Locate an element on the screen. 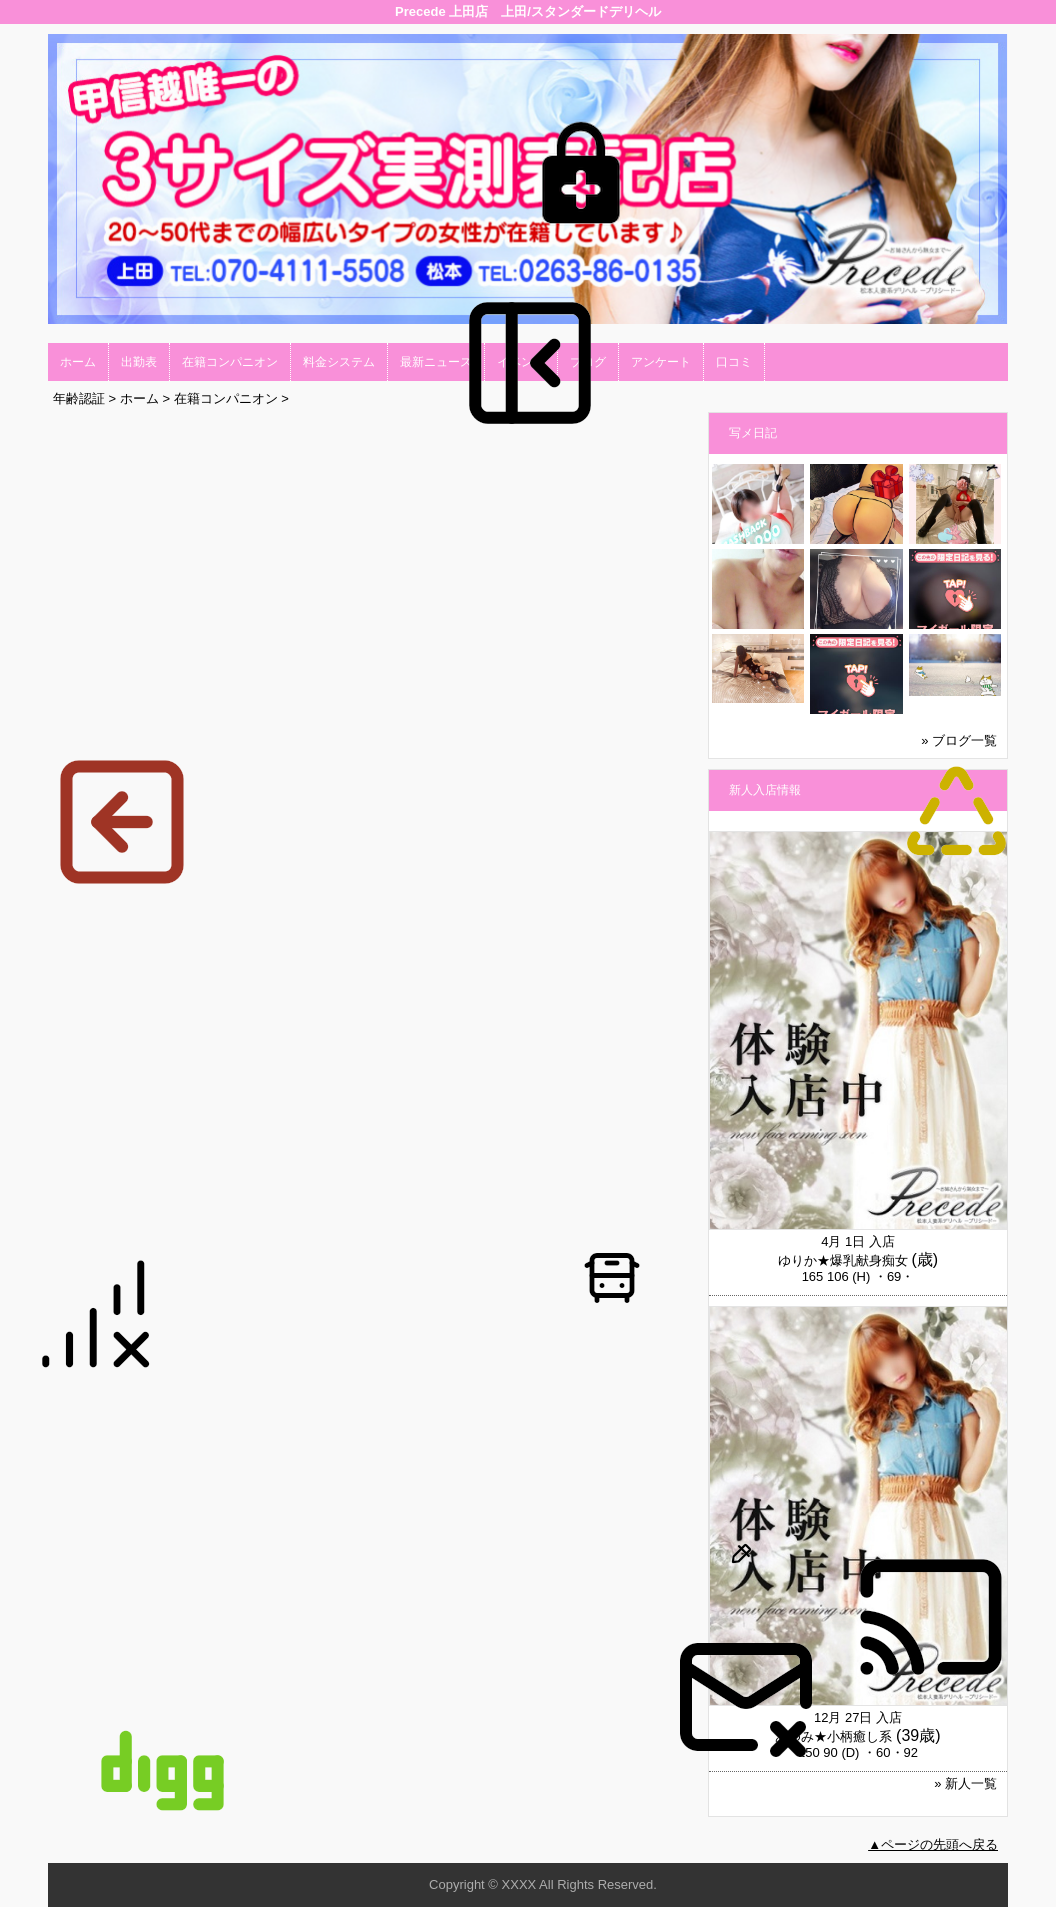 This screenshot has height=1907, width=1056. delete an email message is located at coordinates (746, 1697).